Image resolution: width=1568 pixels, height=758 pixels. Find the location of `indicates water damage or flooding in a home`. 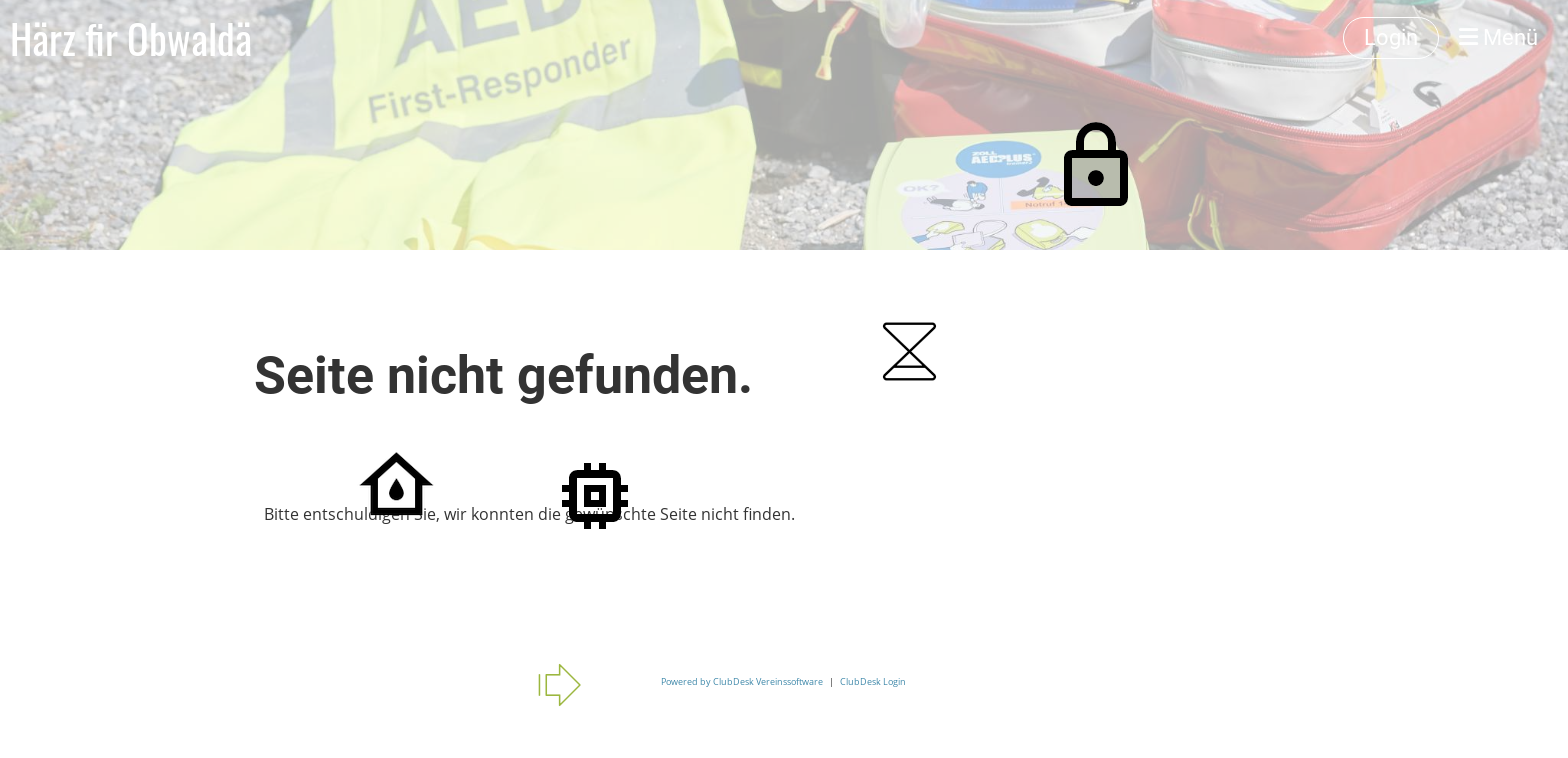

indicates water damage or flooding in a home is located at coordinates (396, 485).